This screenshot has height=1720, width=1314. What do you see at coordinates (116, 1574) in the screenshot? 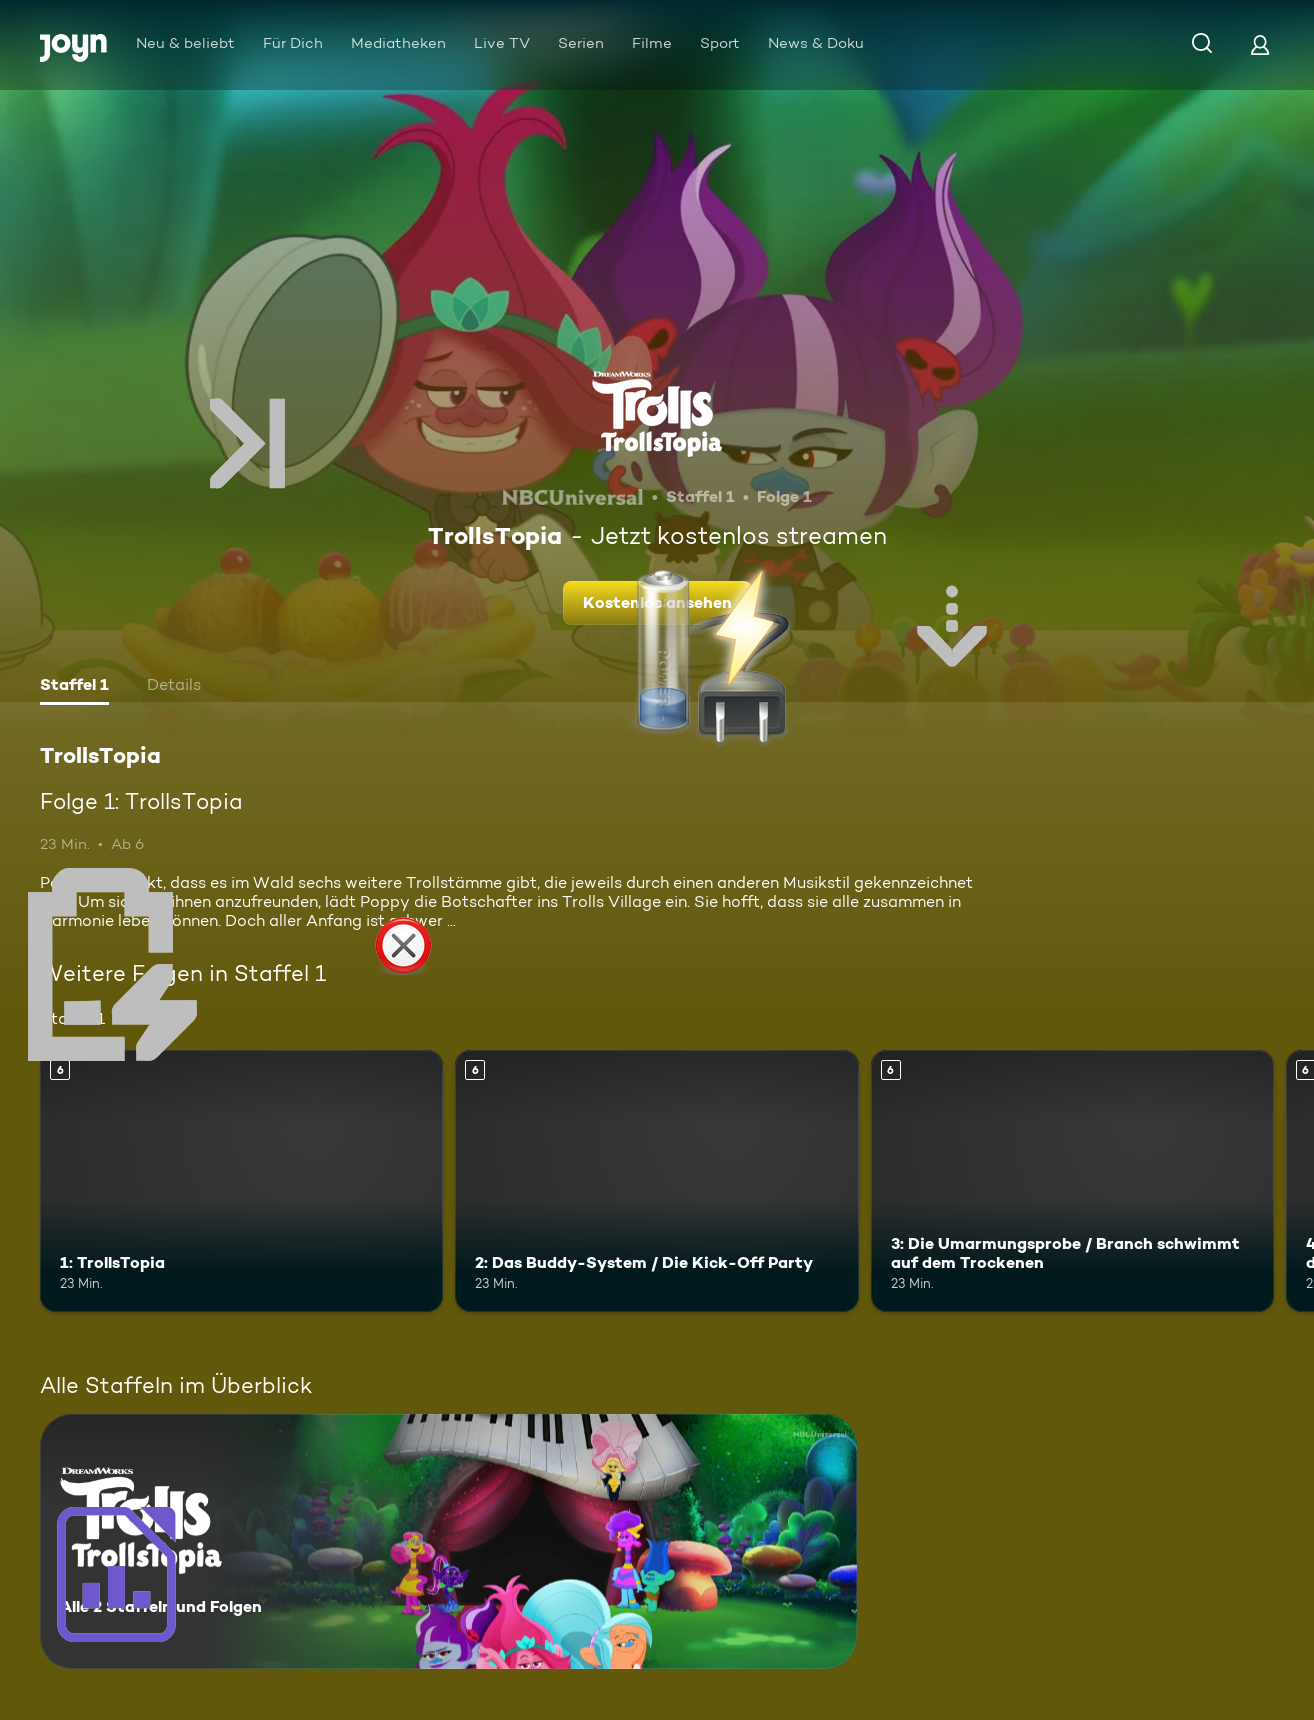
I see `open LibreOffice Calc spreadsheet application` at bounding box center [116, 1574].